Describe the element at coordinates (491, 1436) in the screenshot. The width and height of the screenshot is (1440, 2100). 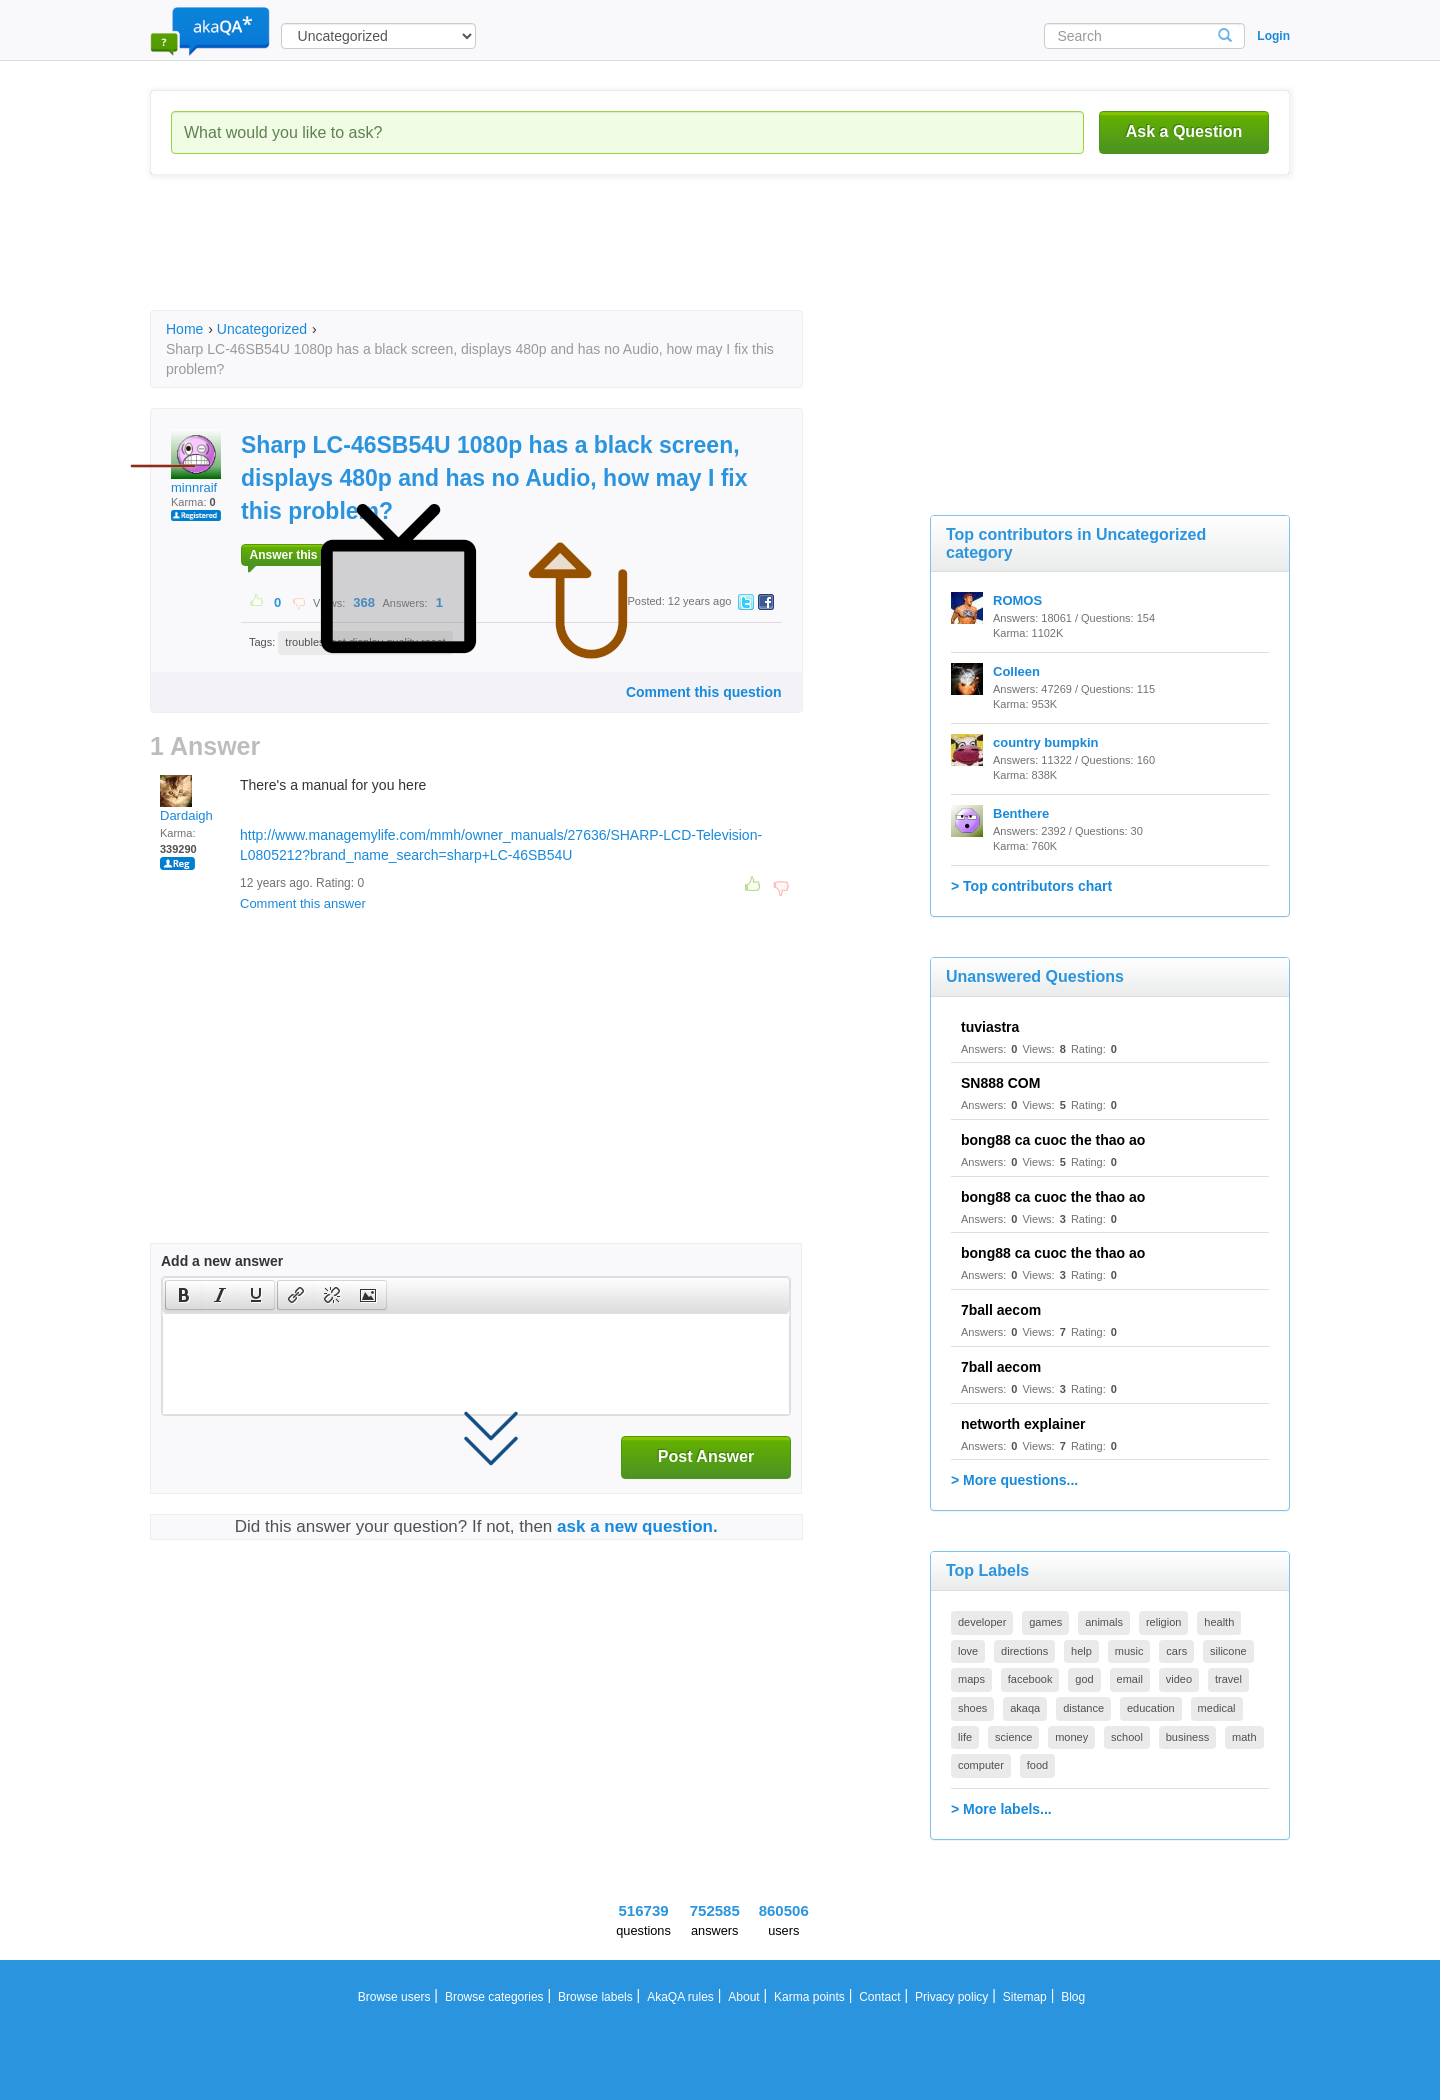
I see `expand to show more content below` at that location.